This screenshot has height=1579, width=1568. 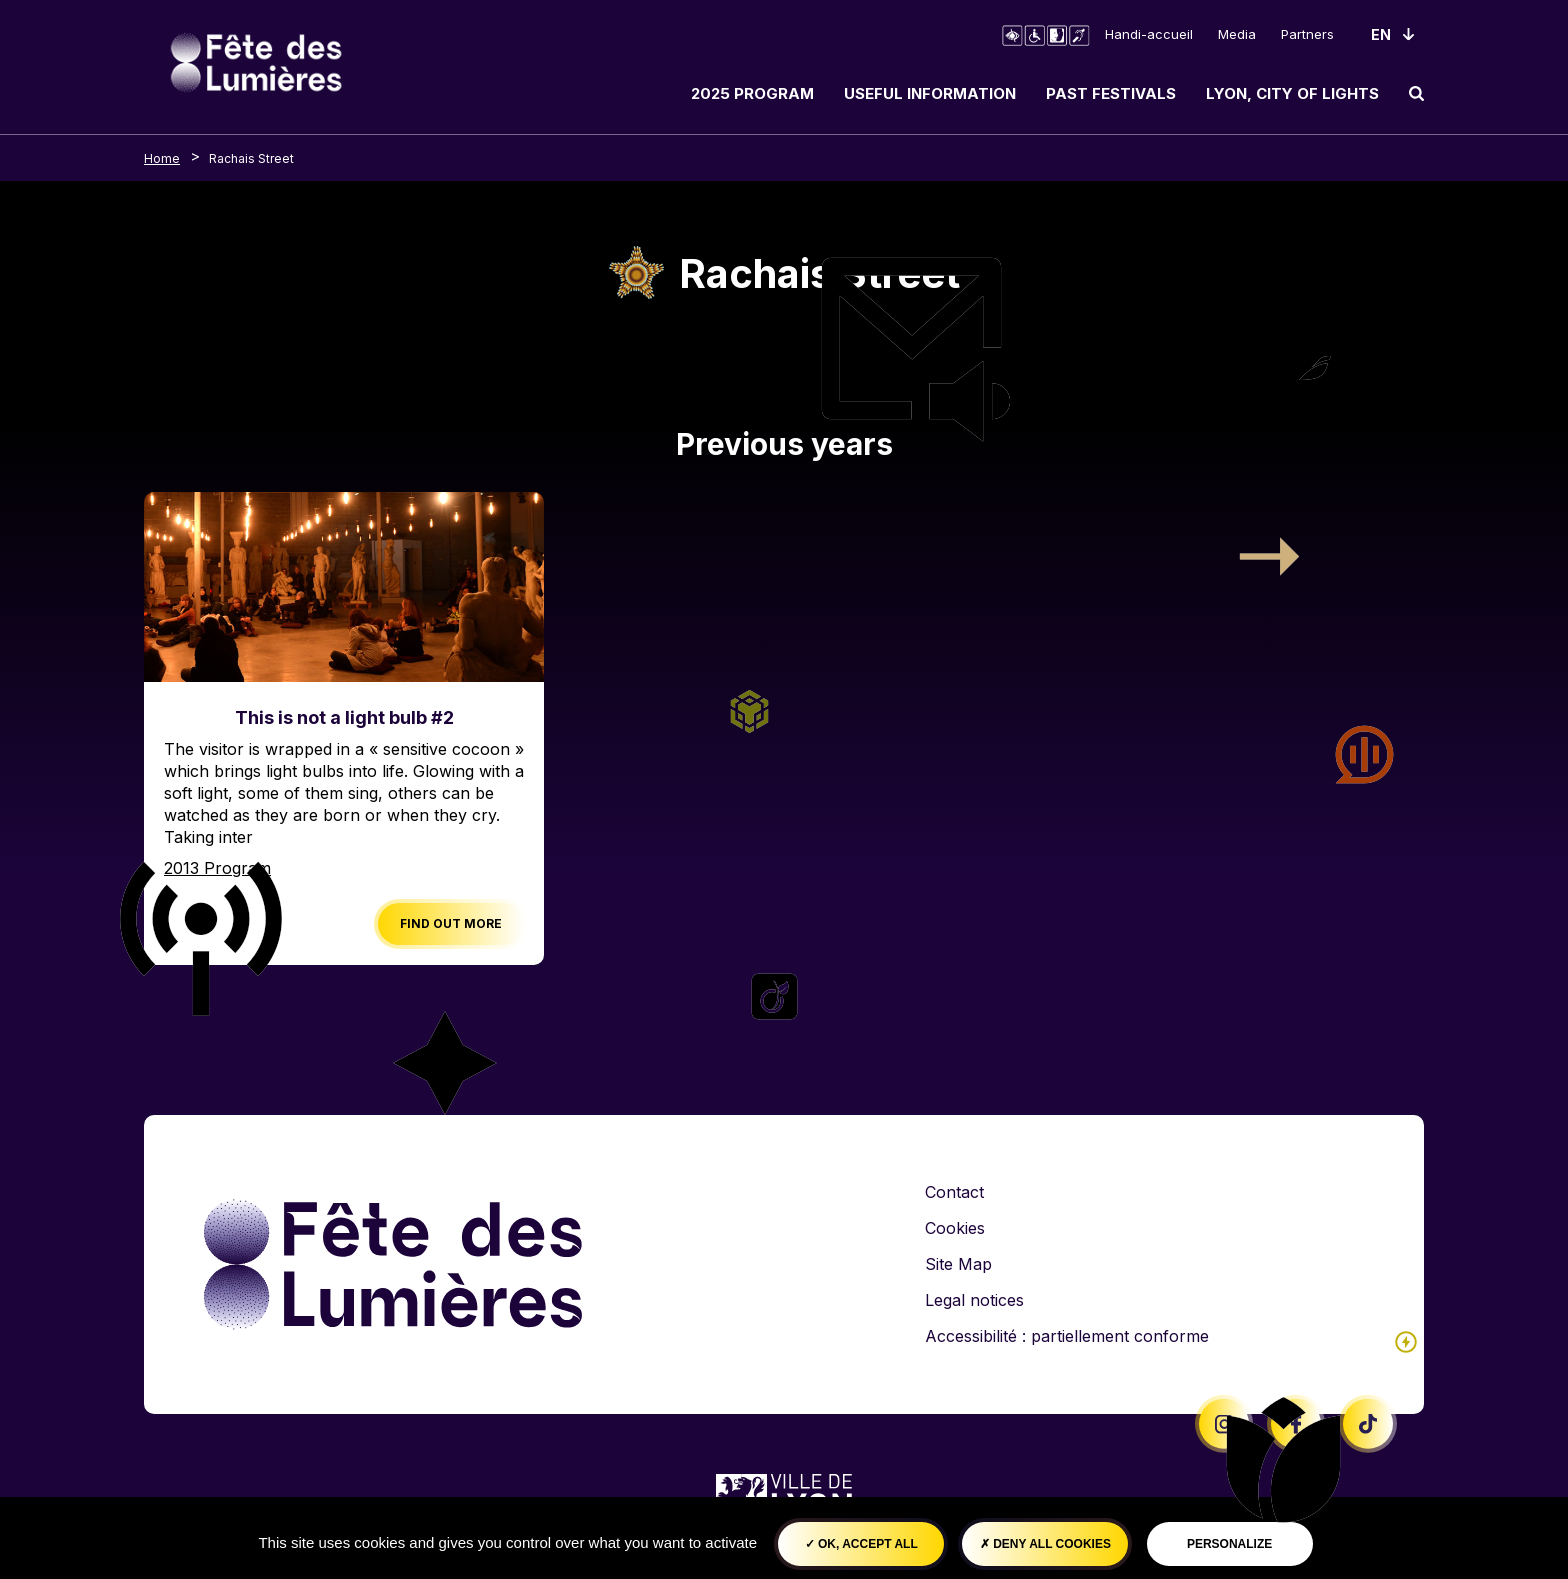 What do you see at coordinates (445, 1063) in the screenshot?
I see `indicates sunny or clear weather conditions` at bounding box center [445, 1063].